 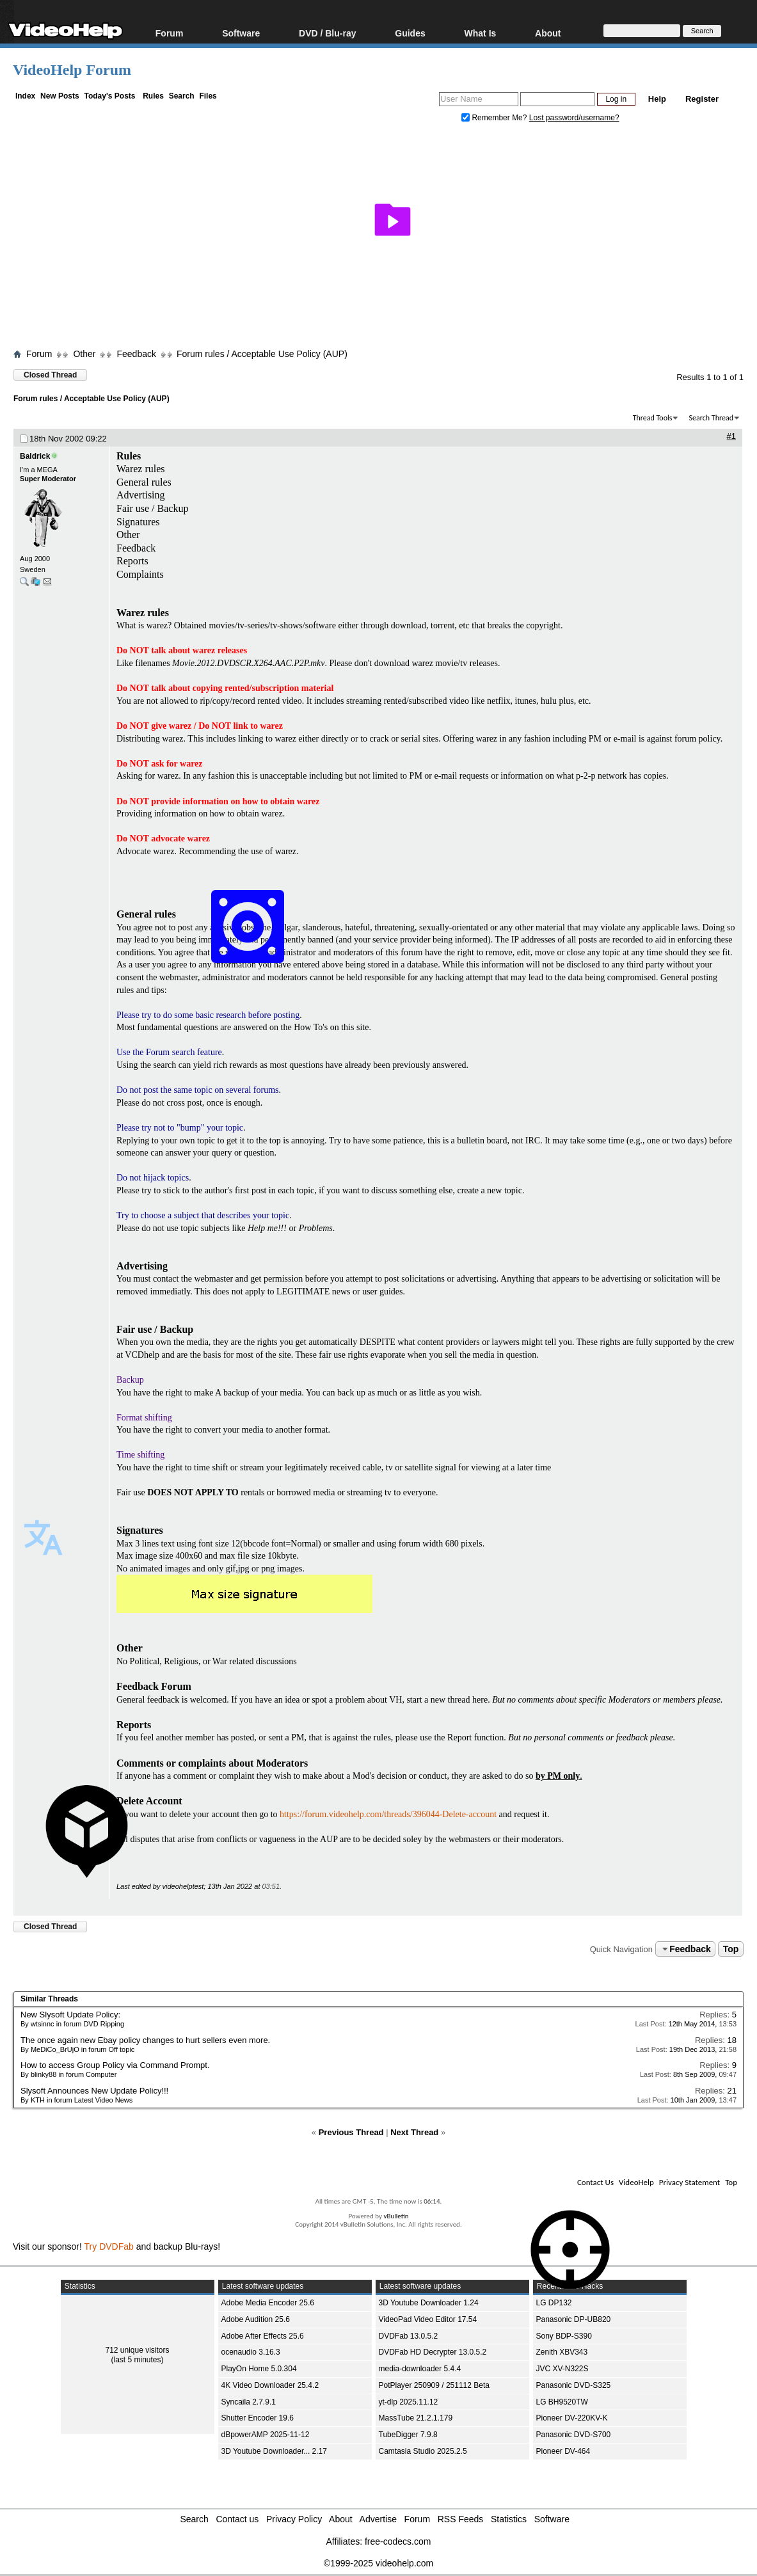 I want to click on center or focus on current location, so click(x=570, y=2250).